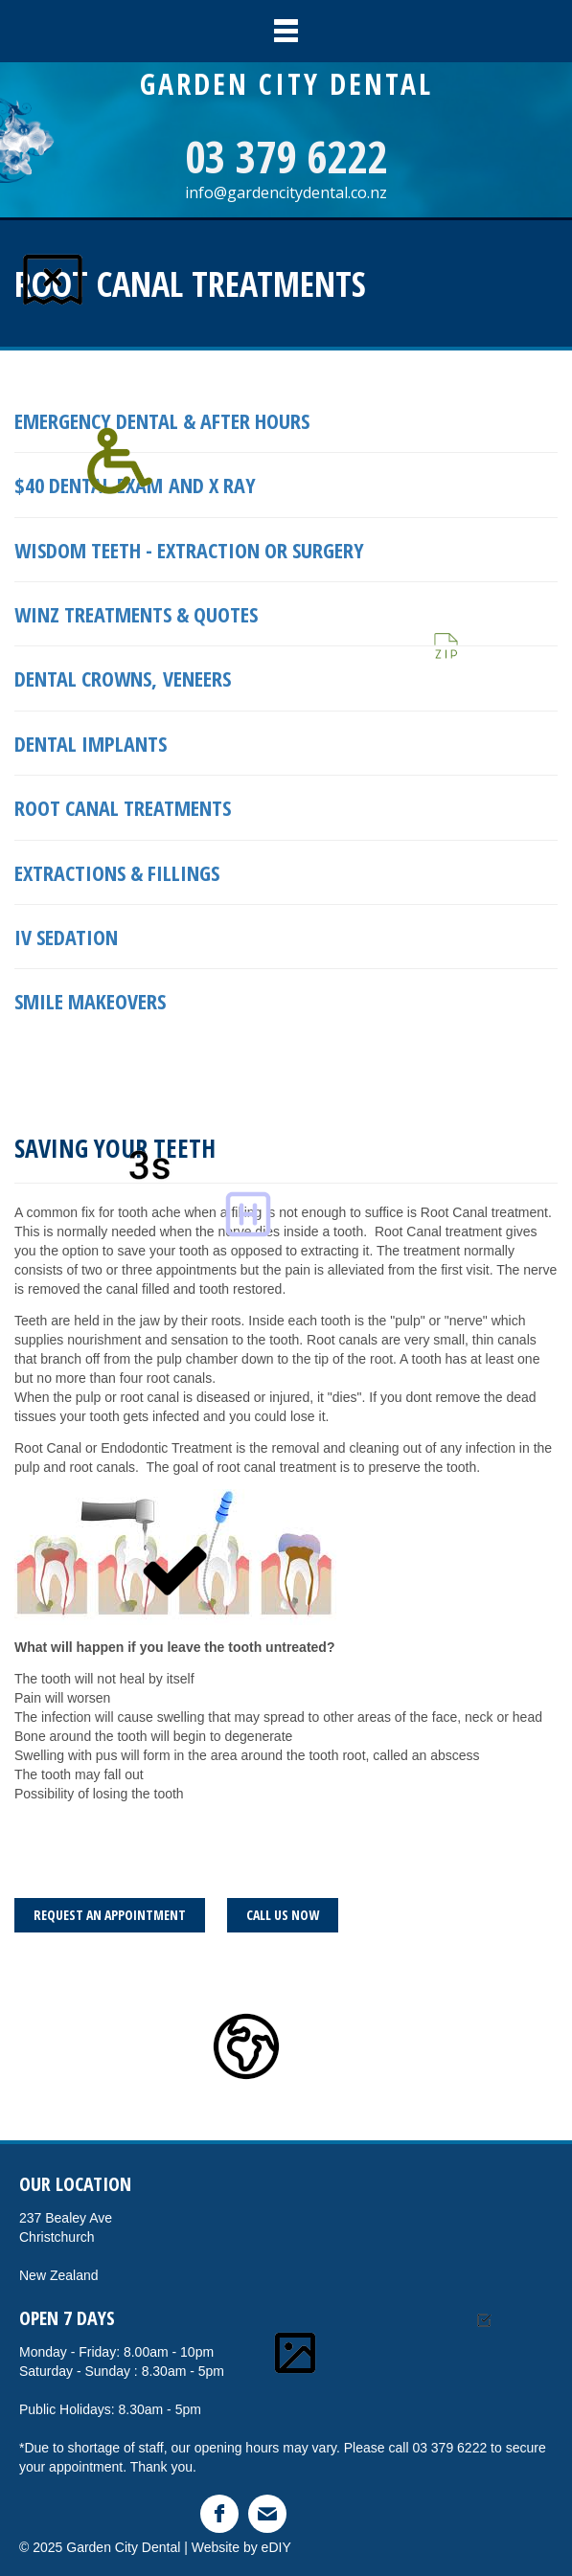 The width and height of the screenshot is (572, 2576). I want to click on cancel or void a receipt, so click(53, 280).